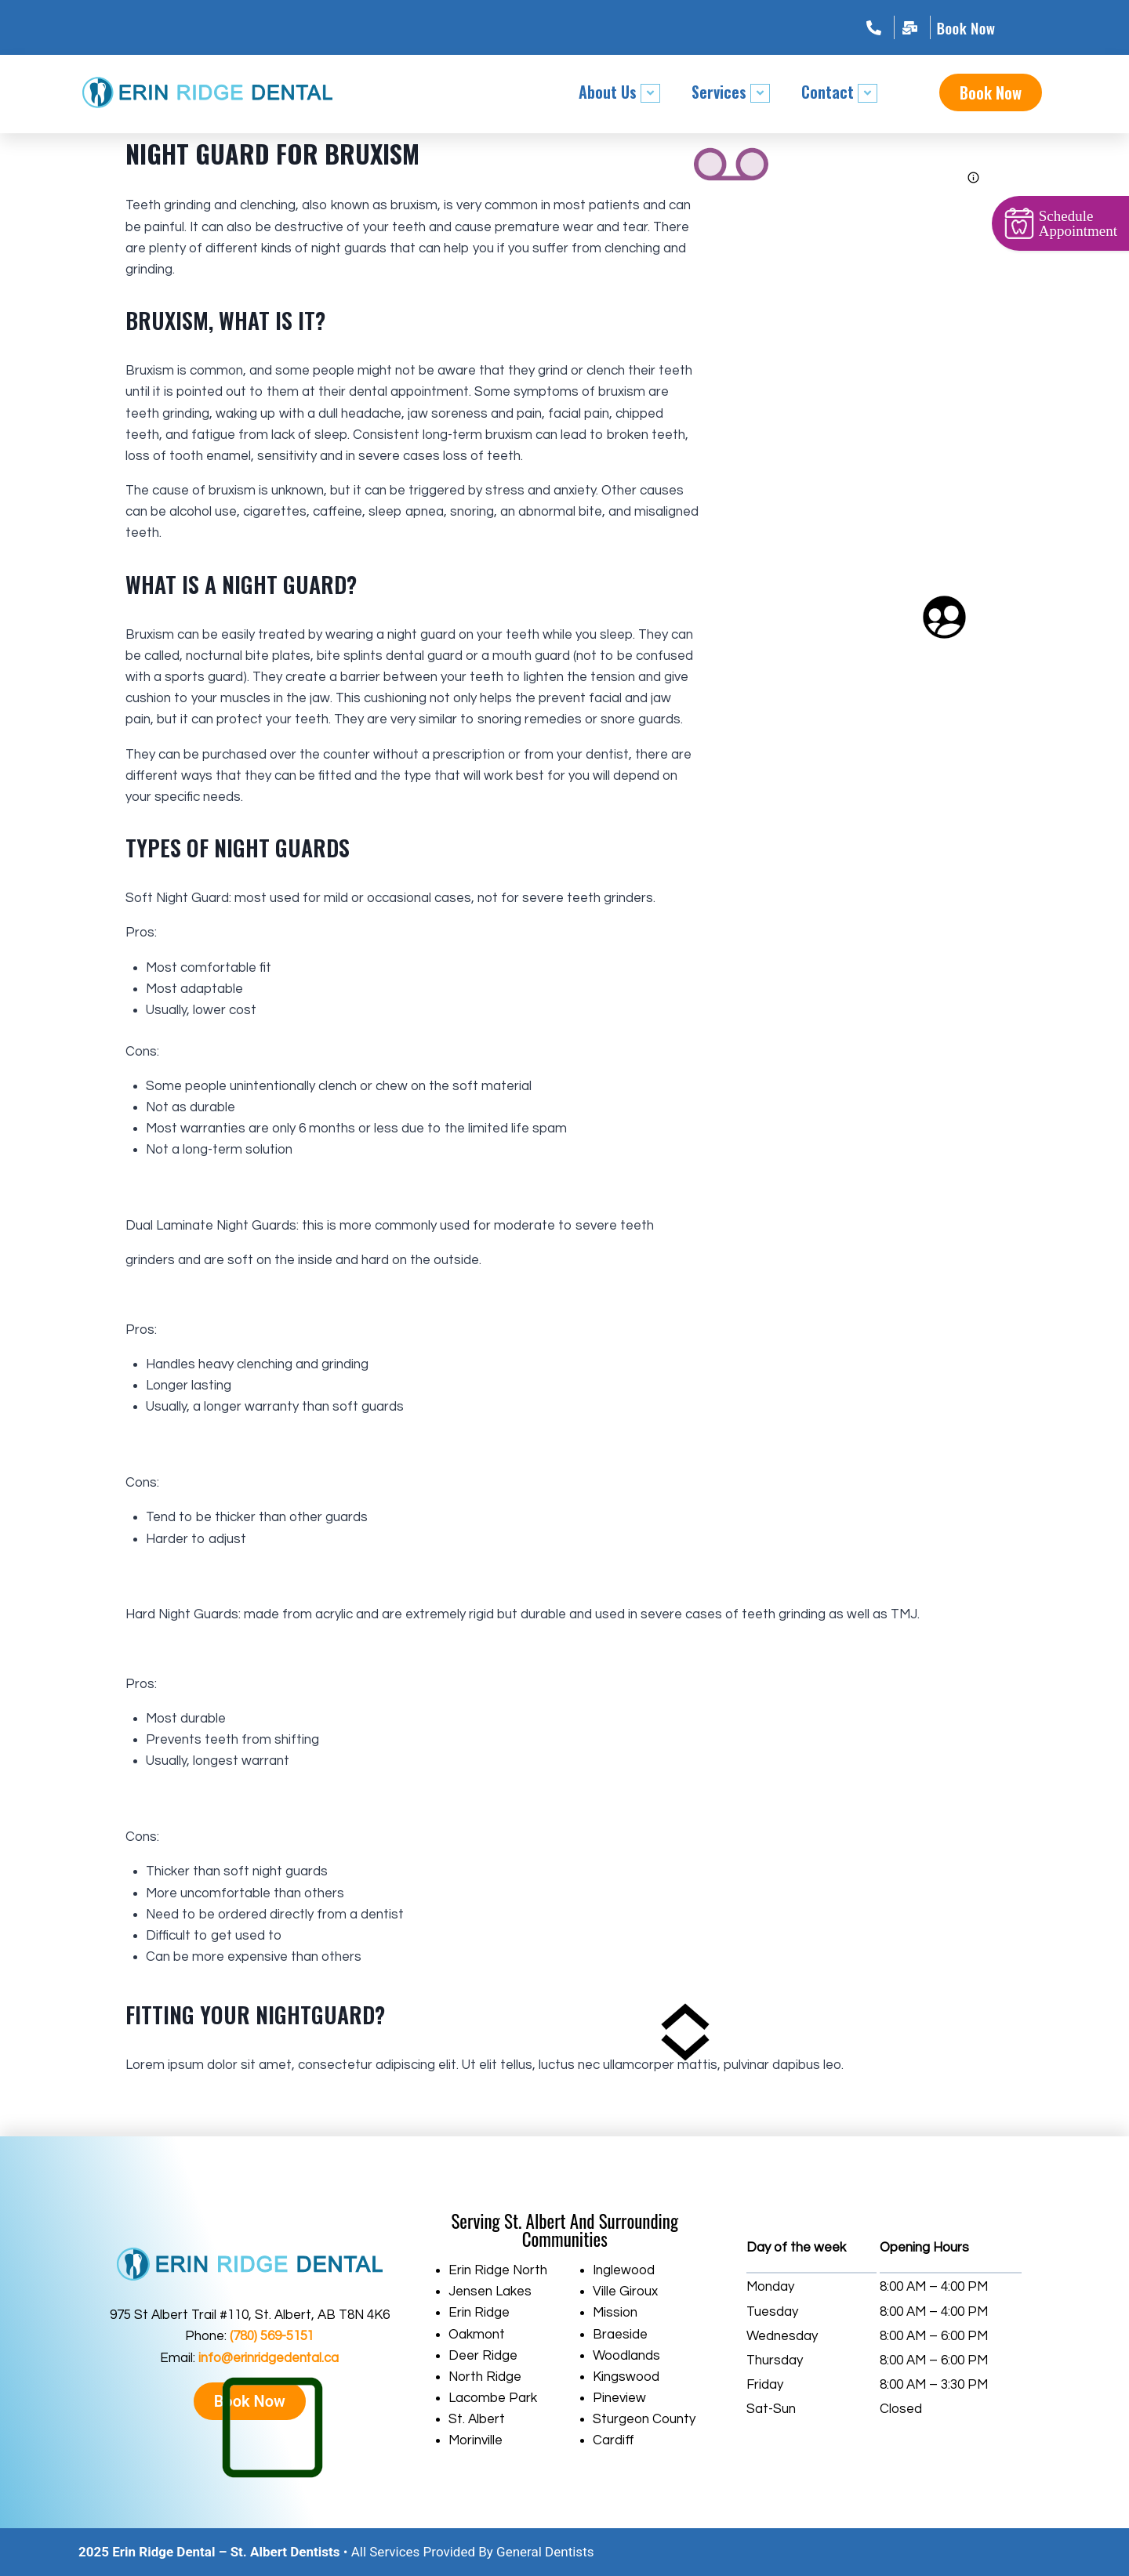  Describe the element at coordinates (685, 2032) in the screenshot. I see `expand or collapse a section` at that location.